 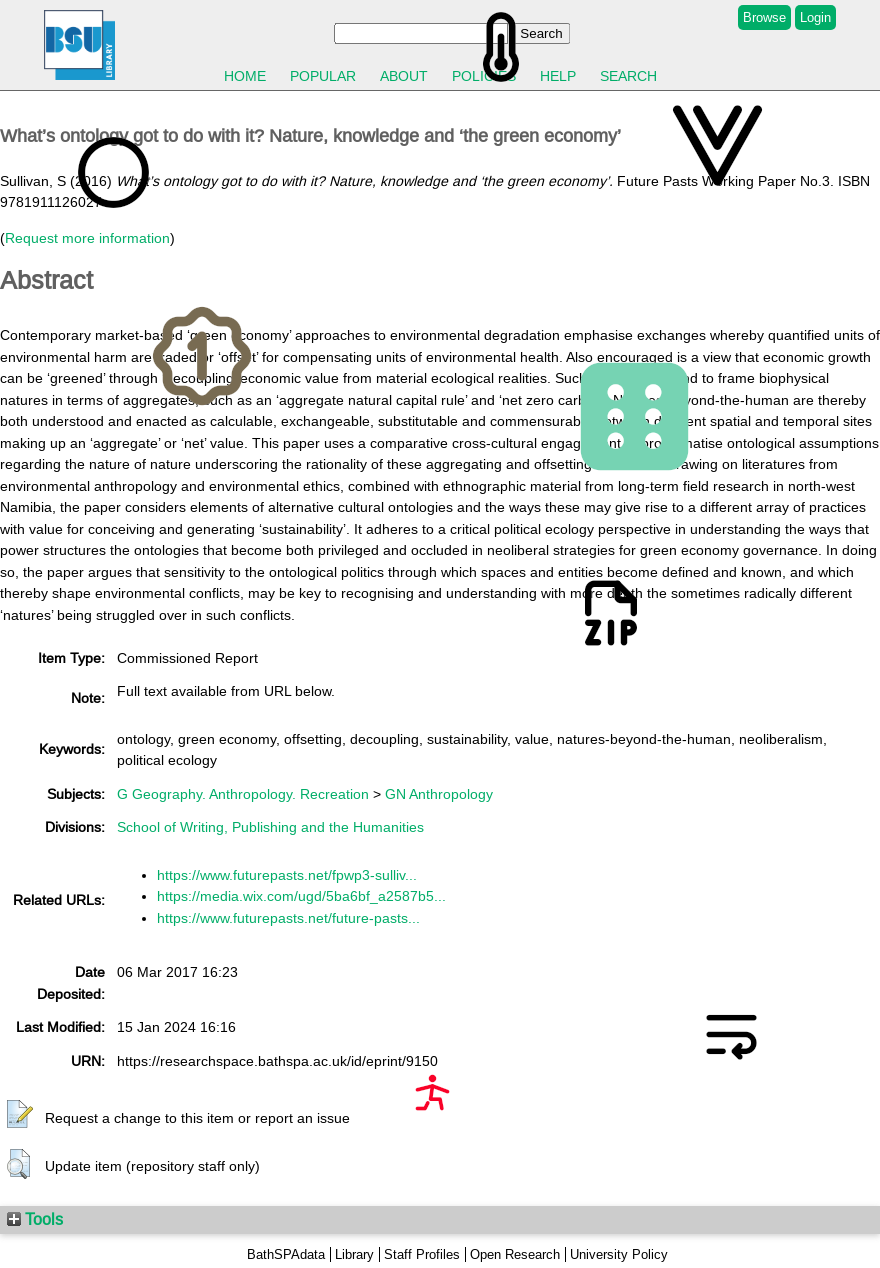 What do you see at coordinates (717, 145) in the screenshot?
I see `Vue.js framework logo` at bounding box center [717, 145].